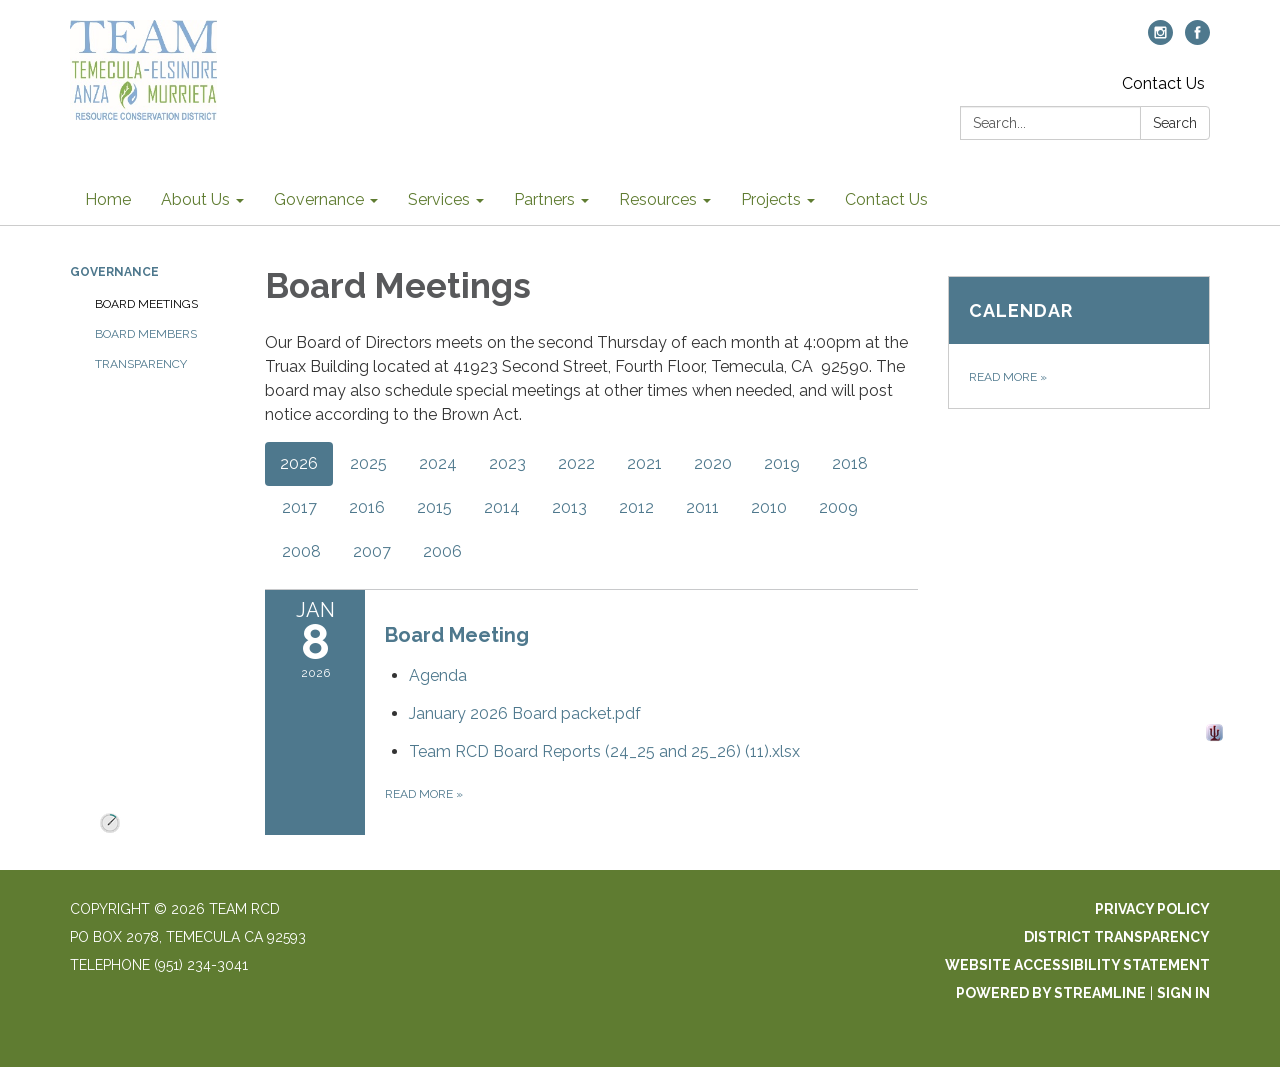  Describe the element at coordinates (110, 823) in the screenshot. I see `open system profiler to analyze performance` at that location.